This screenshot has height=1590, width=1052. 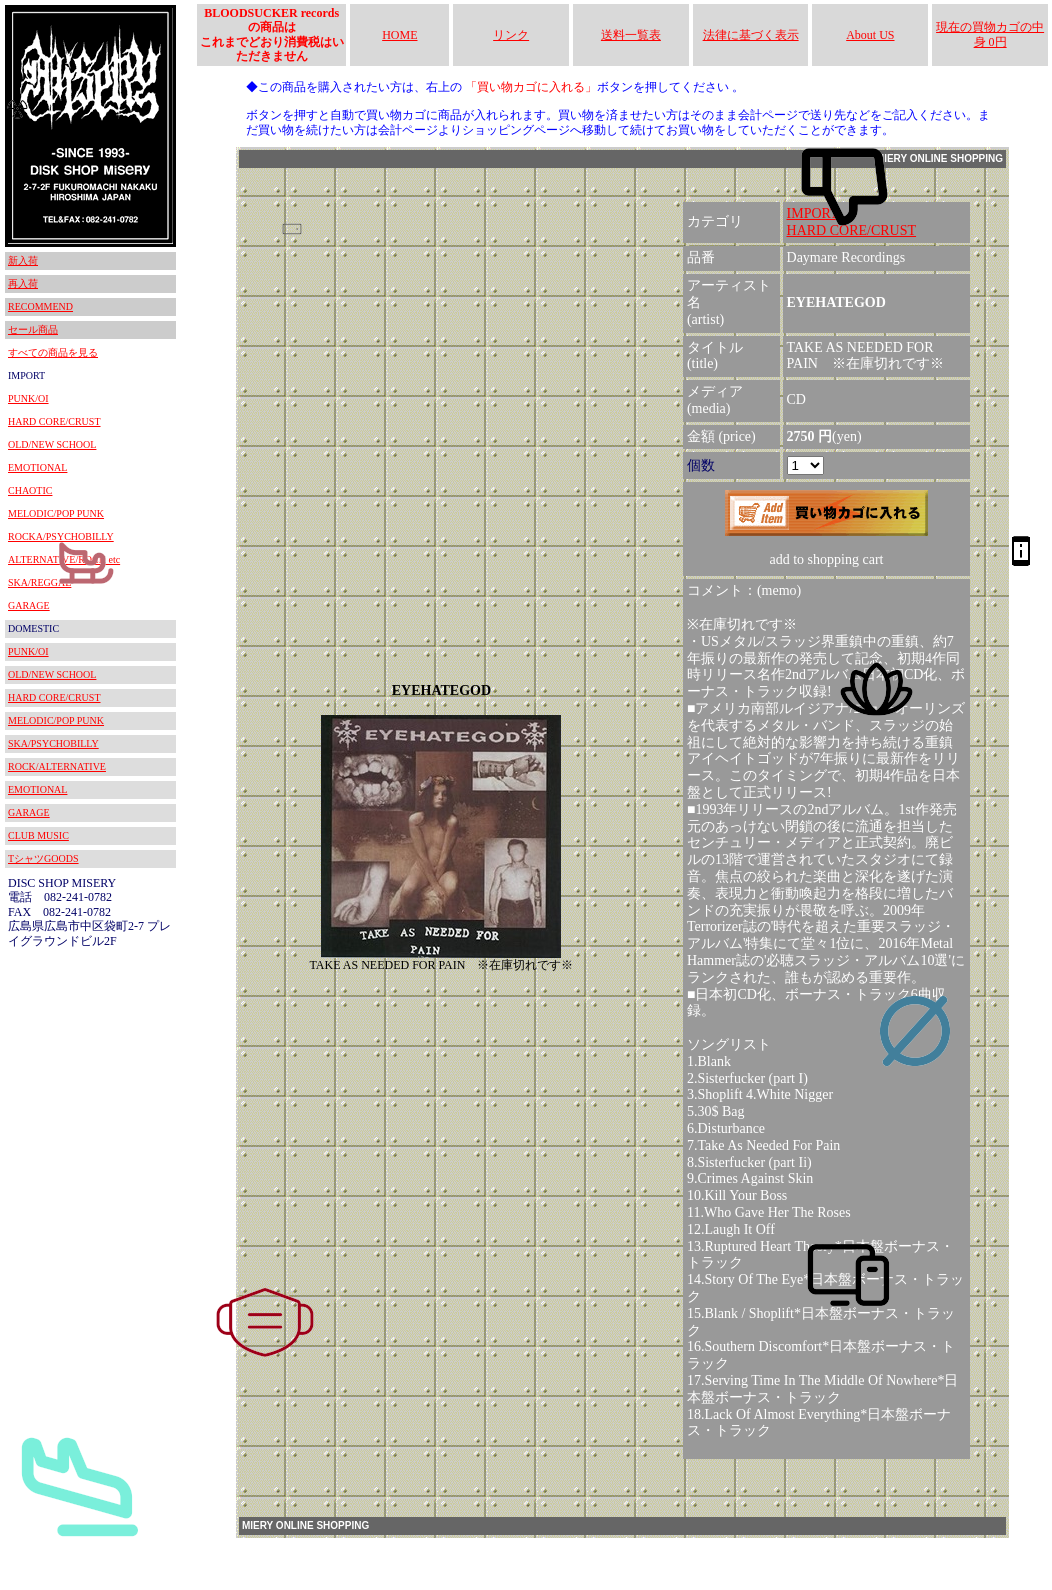 What do you see at coordinates (847, 1275) in the screenshot?
I see `manage connected devices` at bounding box center [847, 1275].